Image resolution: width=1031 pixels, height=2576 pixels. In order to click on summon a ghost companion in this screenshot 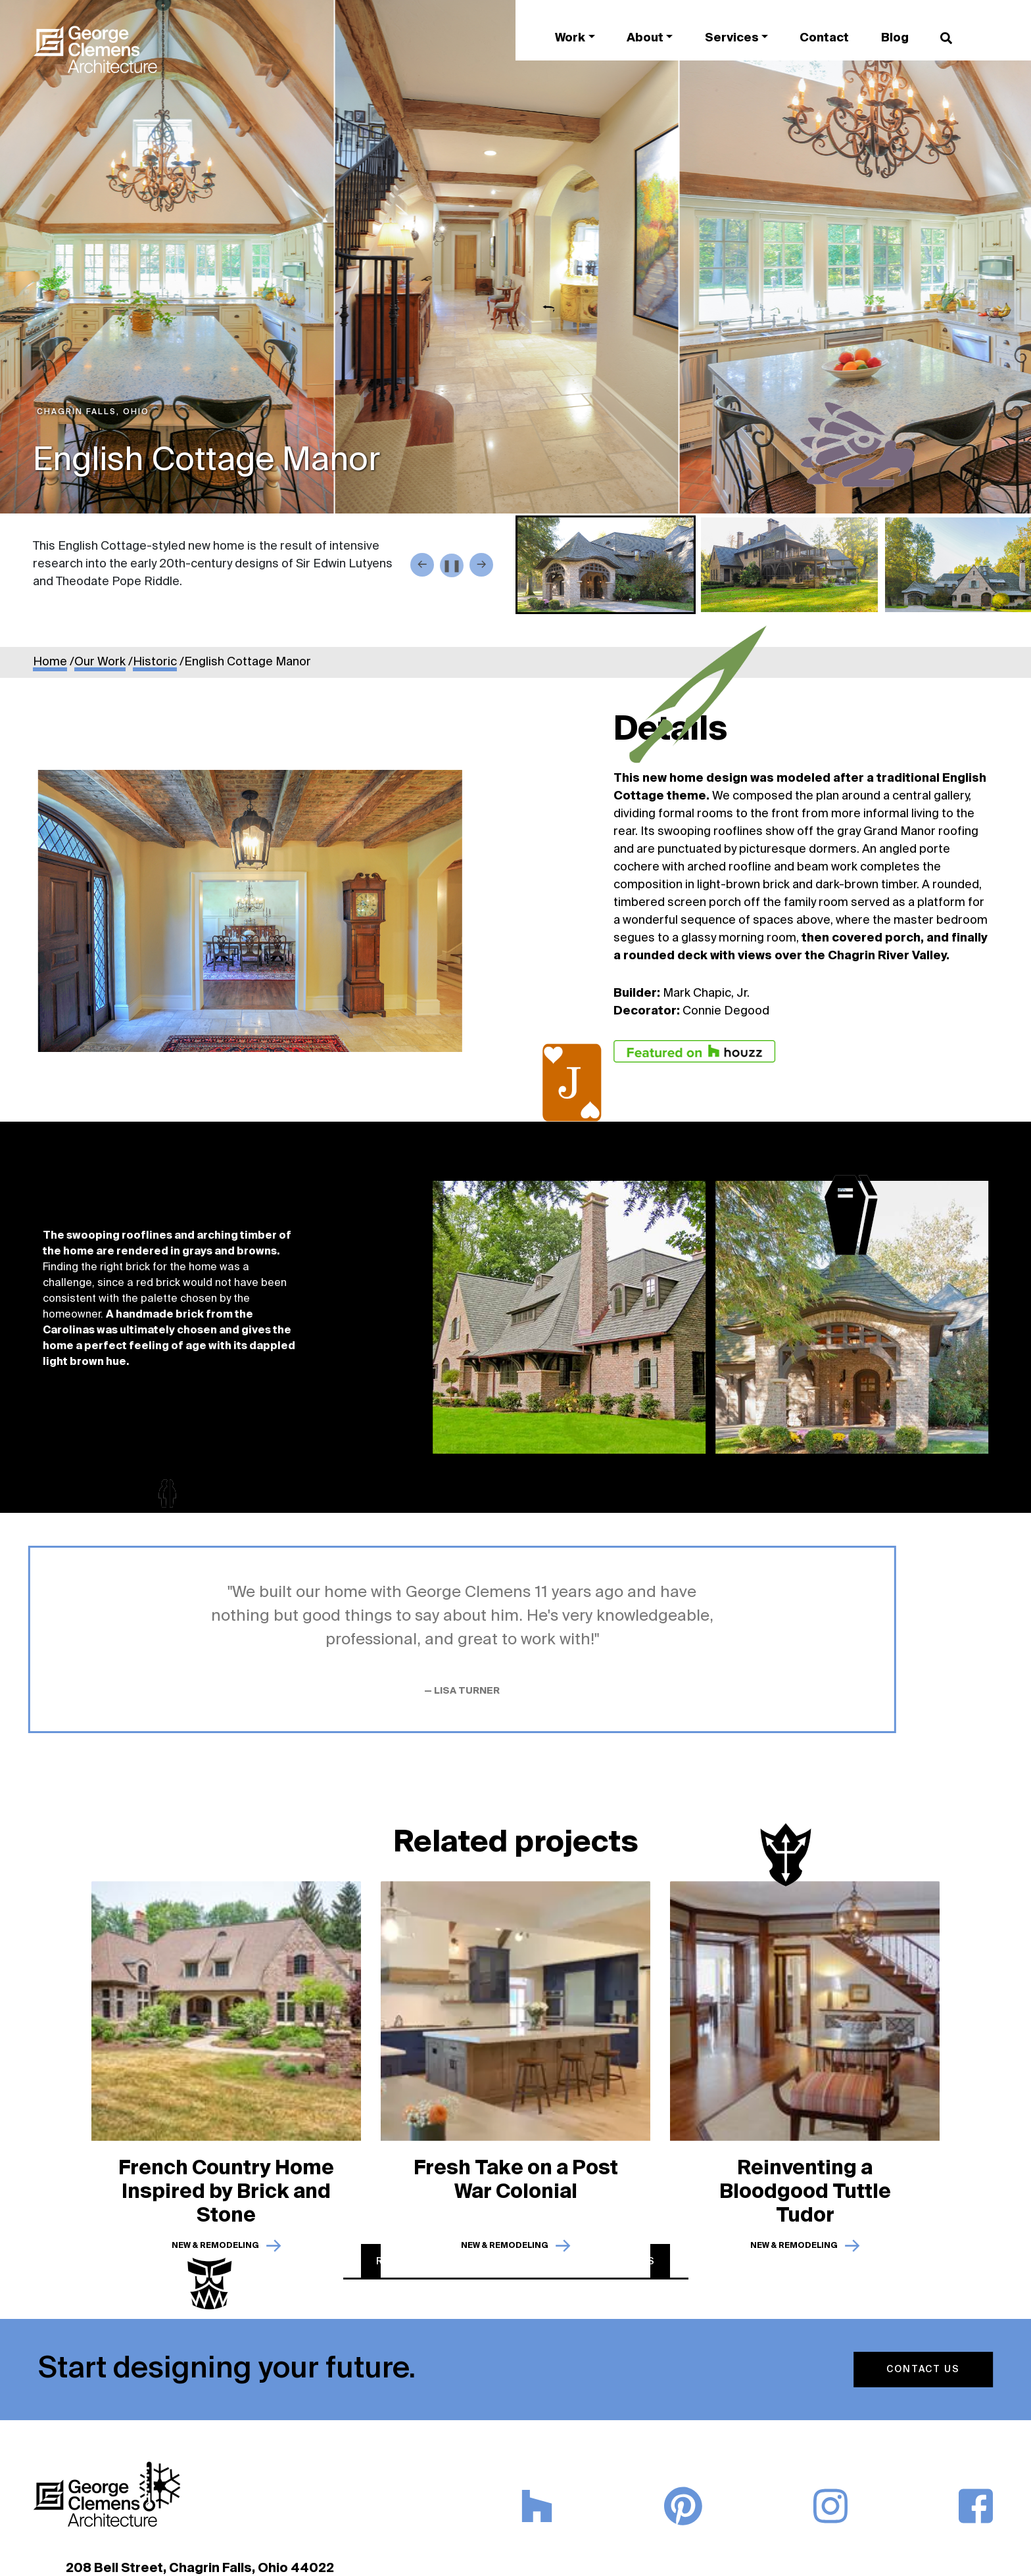, I will do `click(168, 1493)`.